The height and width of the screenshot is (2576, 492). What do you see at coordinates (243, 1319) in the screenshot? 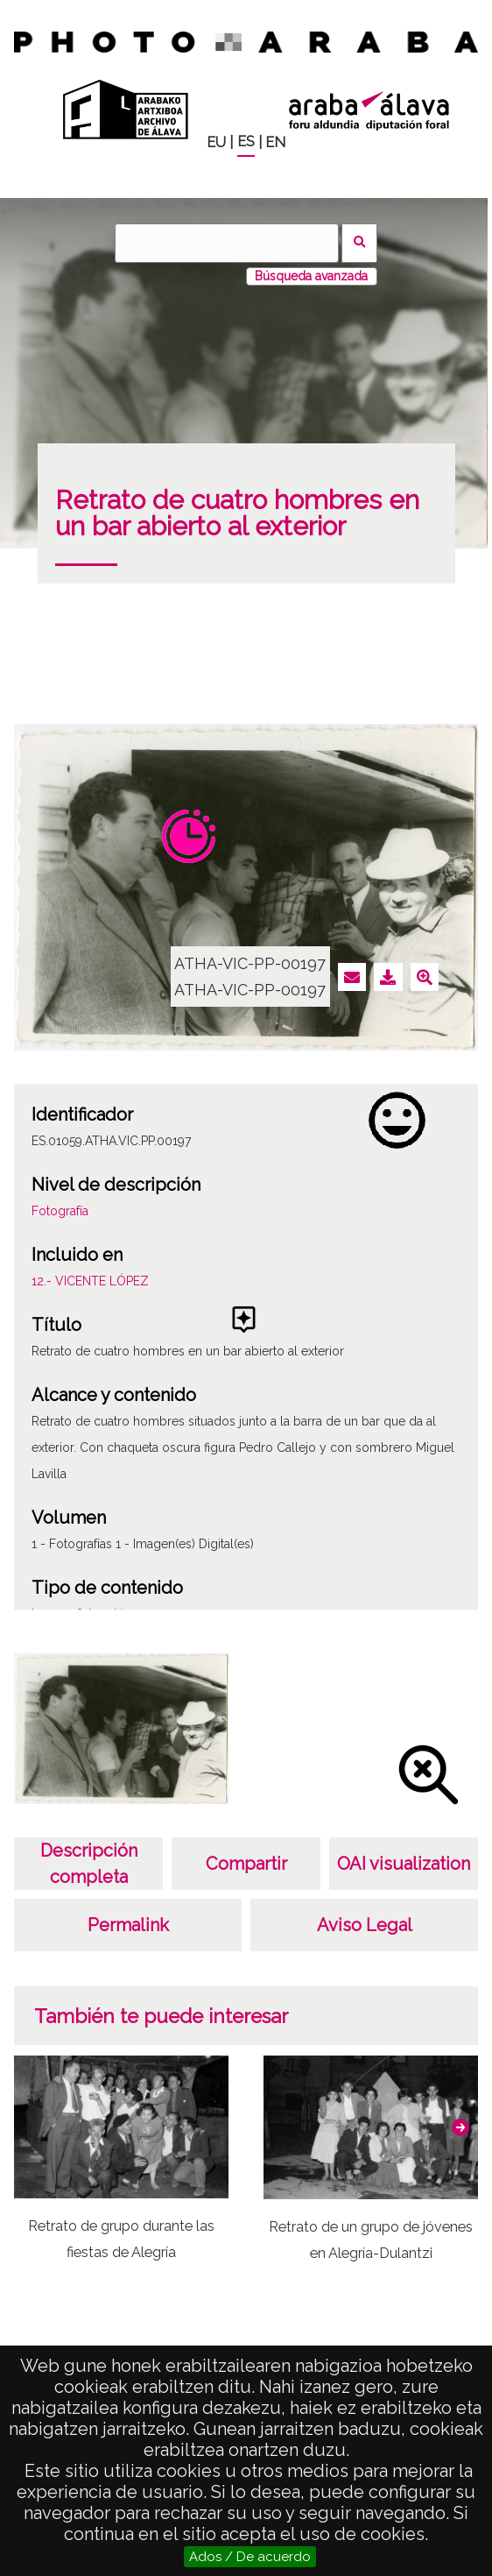
I see `access AI assistant or smart suggestions` at bounding box center [243, 1319].